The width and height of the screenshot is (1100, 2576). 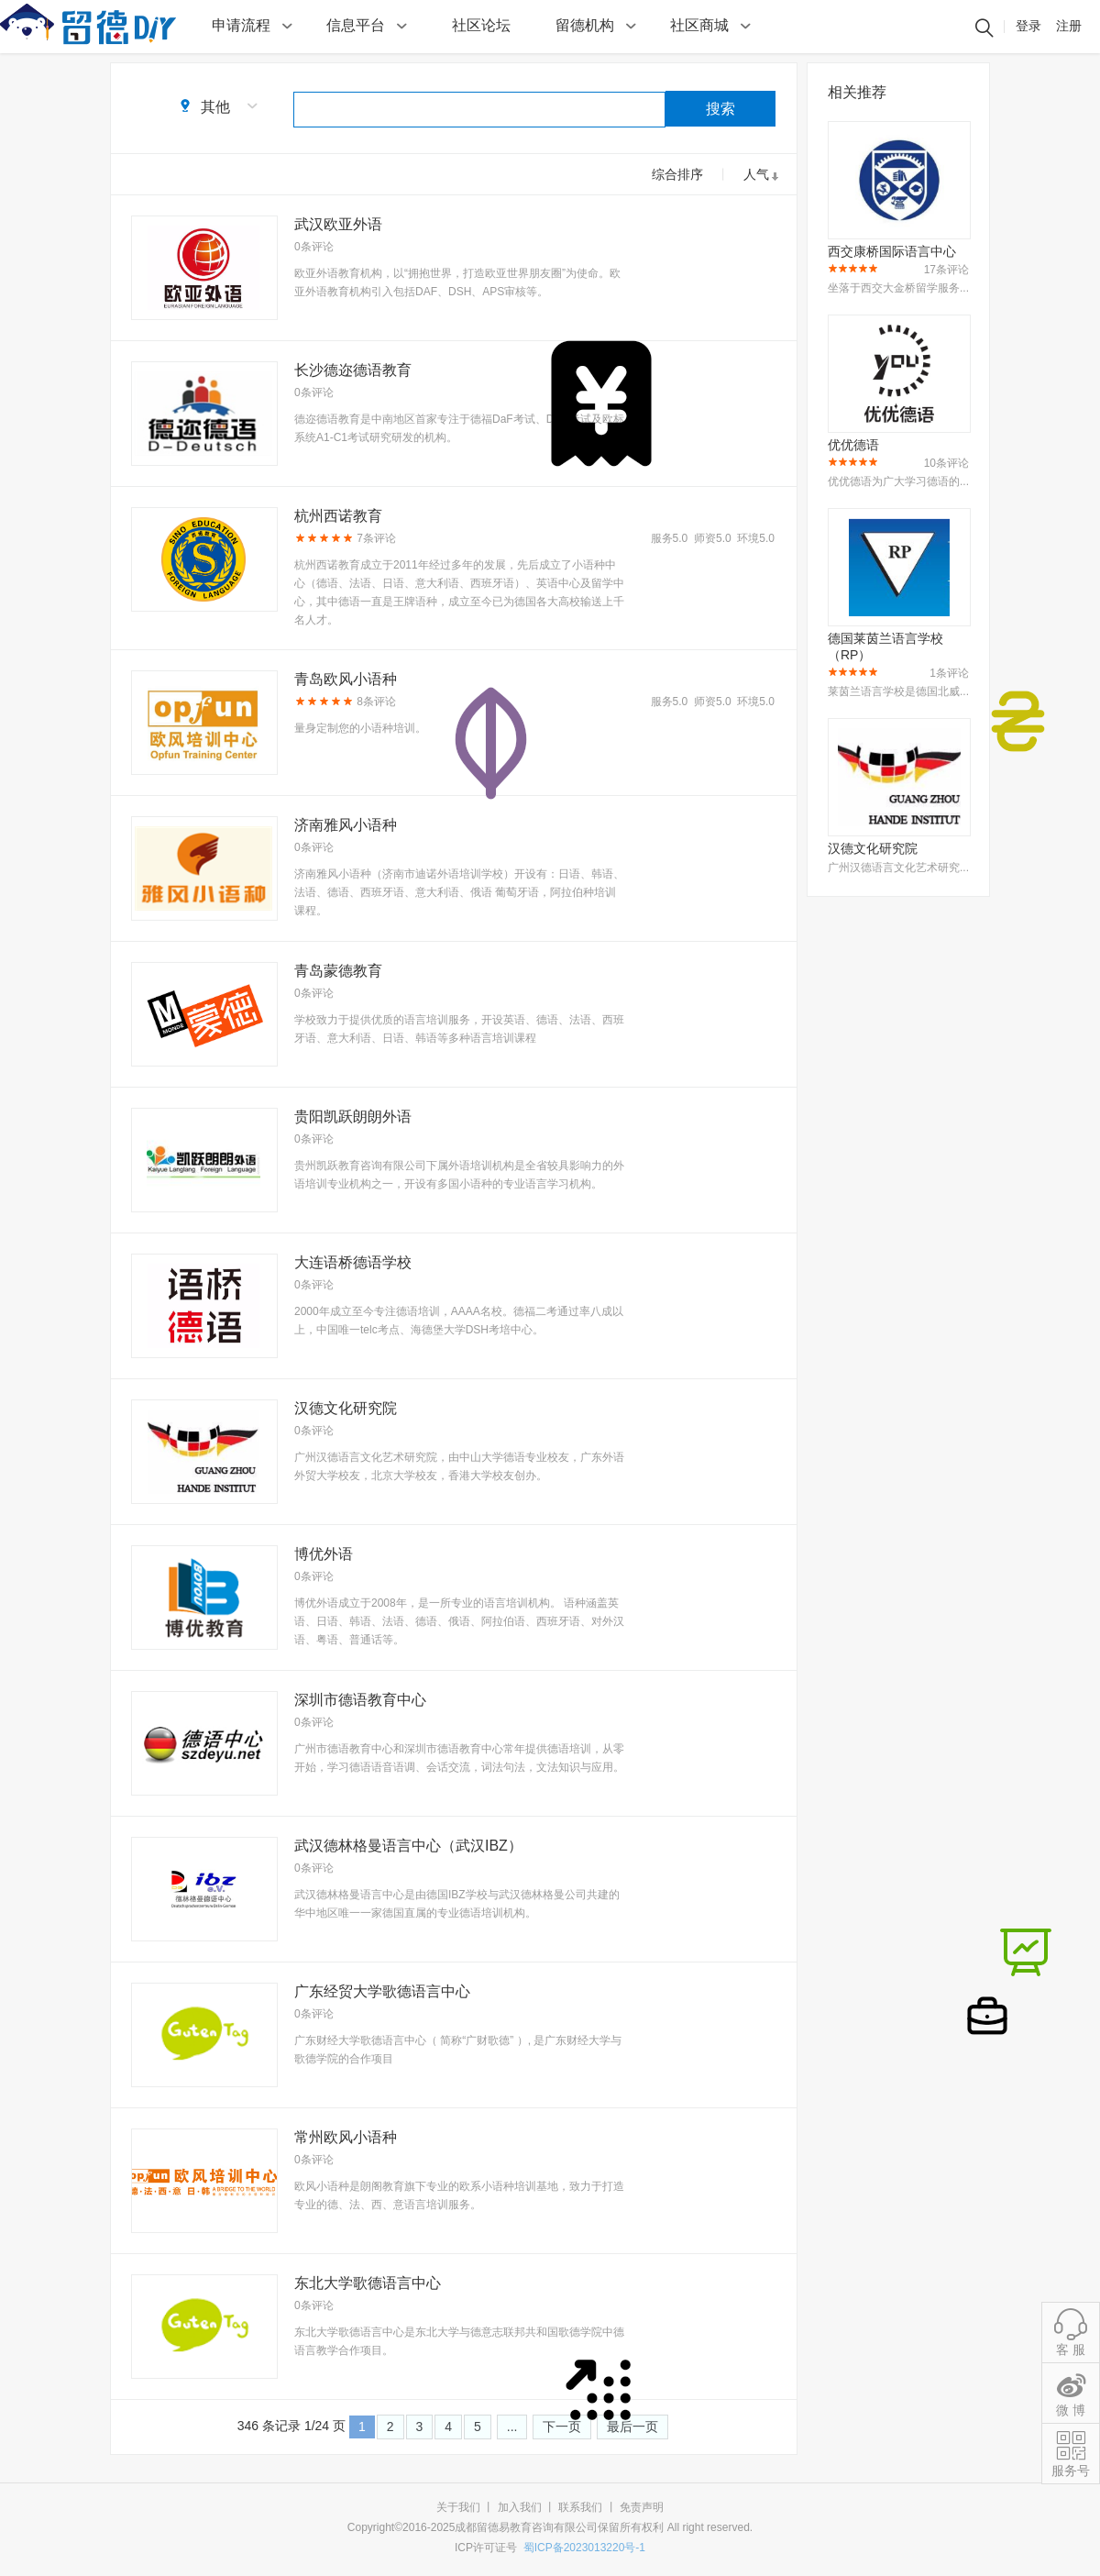 I want to click on MongoDB database service logo, so click(x=490, y=743).